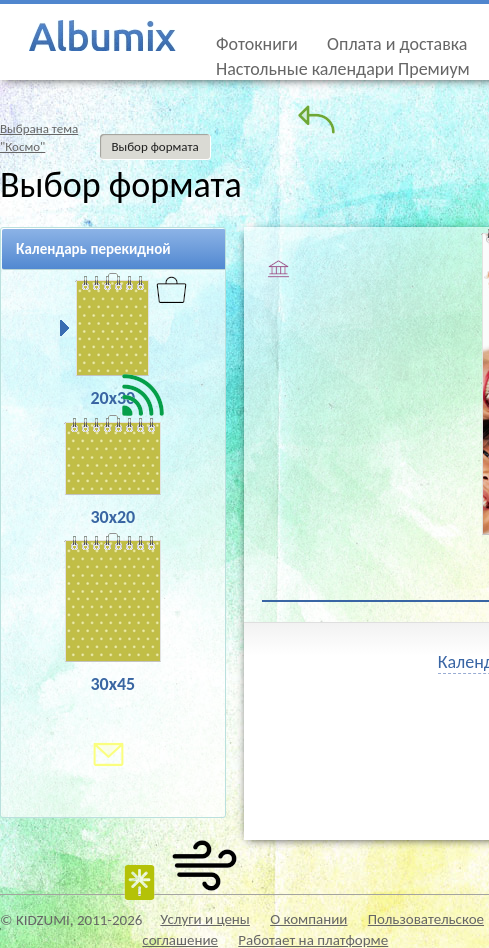 The height and width of the screenshot is (948, 489). Describe the element at coordinates (204, 865) in the screenshot. I see `indicates current wind conditions` at that location.